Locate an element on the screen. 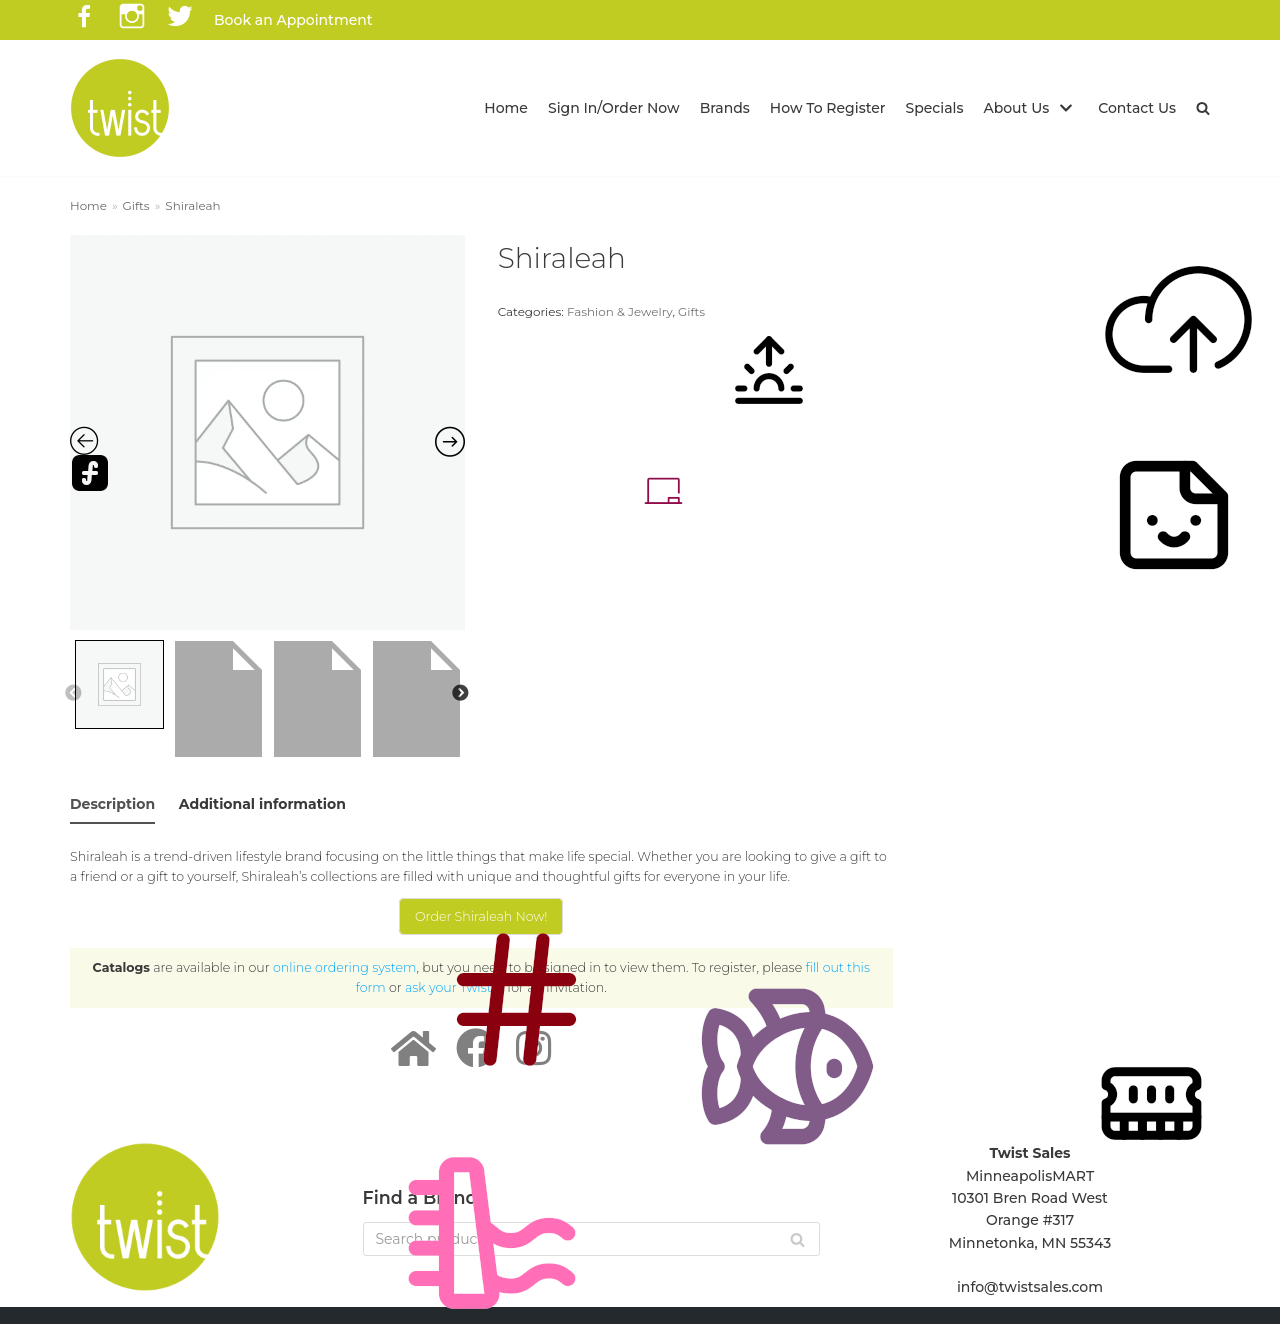 The width and height of the screenshot is (1280, 1324). access function or formula editor is located at coordinates (90, 473).